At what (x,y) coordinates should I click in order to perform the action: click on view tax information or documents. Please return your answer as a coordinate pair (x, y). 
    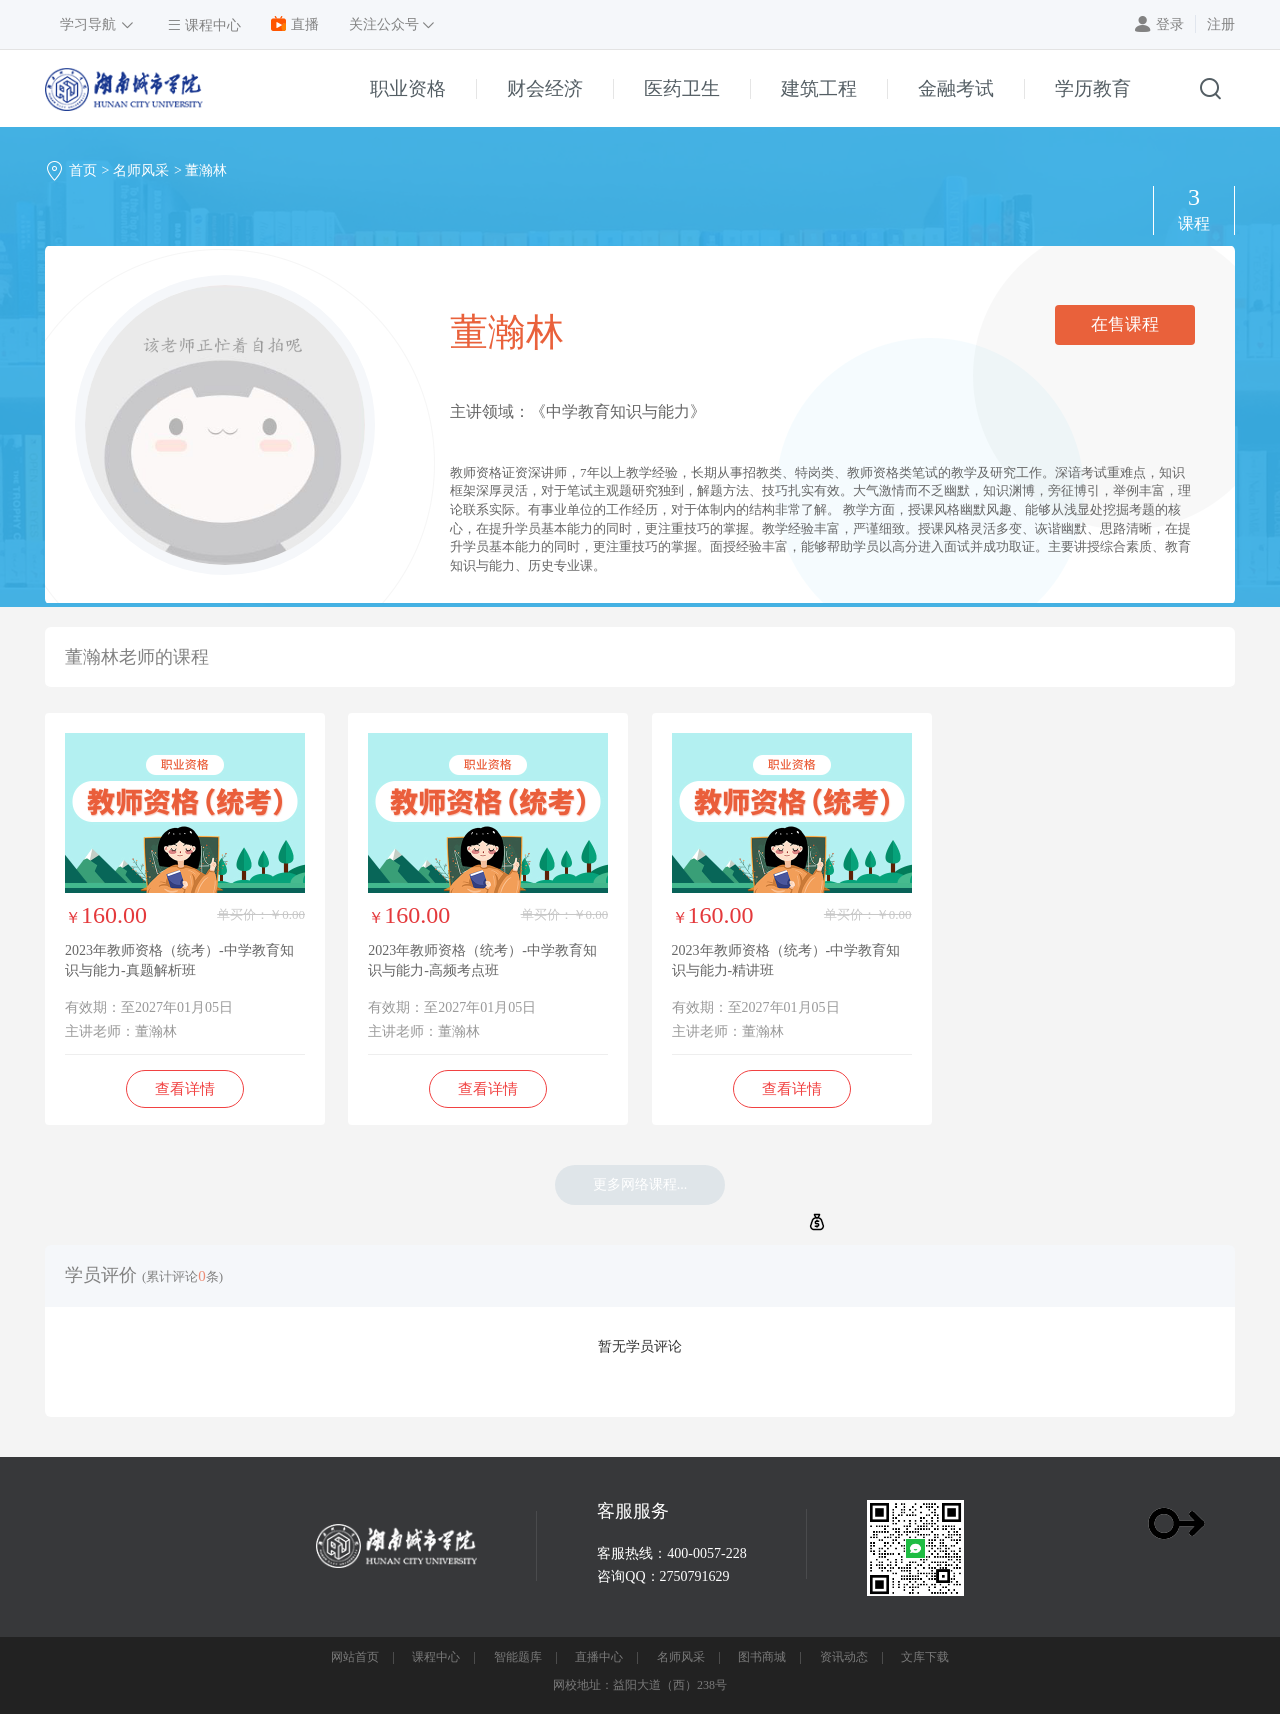
    Looking at the image, I should click on (817, 1222).